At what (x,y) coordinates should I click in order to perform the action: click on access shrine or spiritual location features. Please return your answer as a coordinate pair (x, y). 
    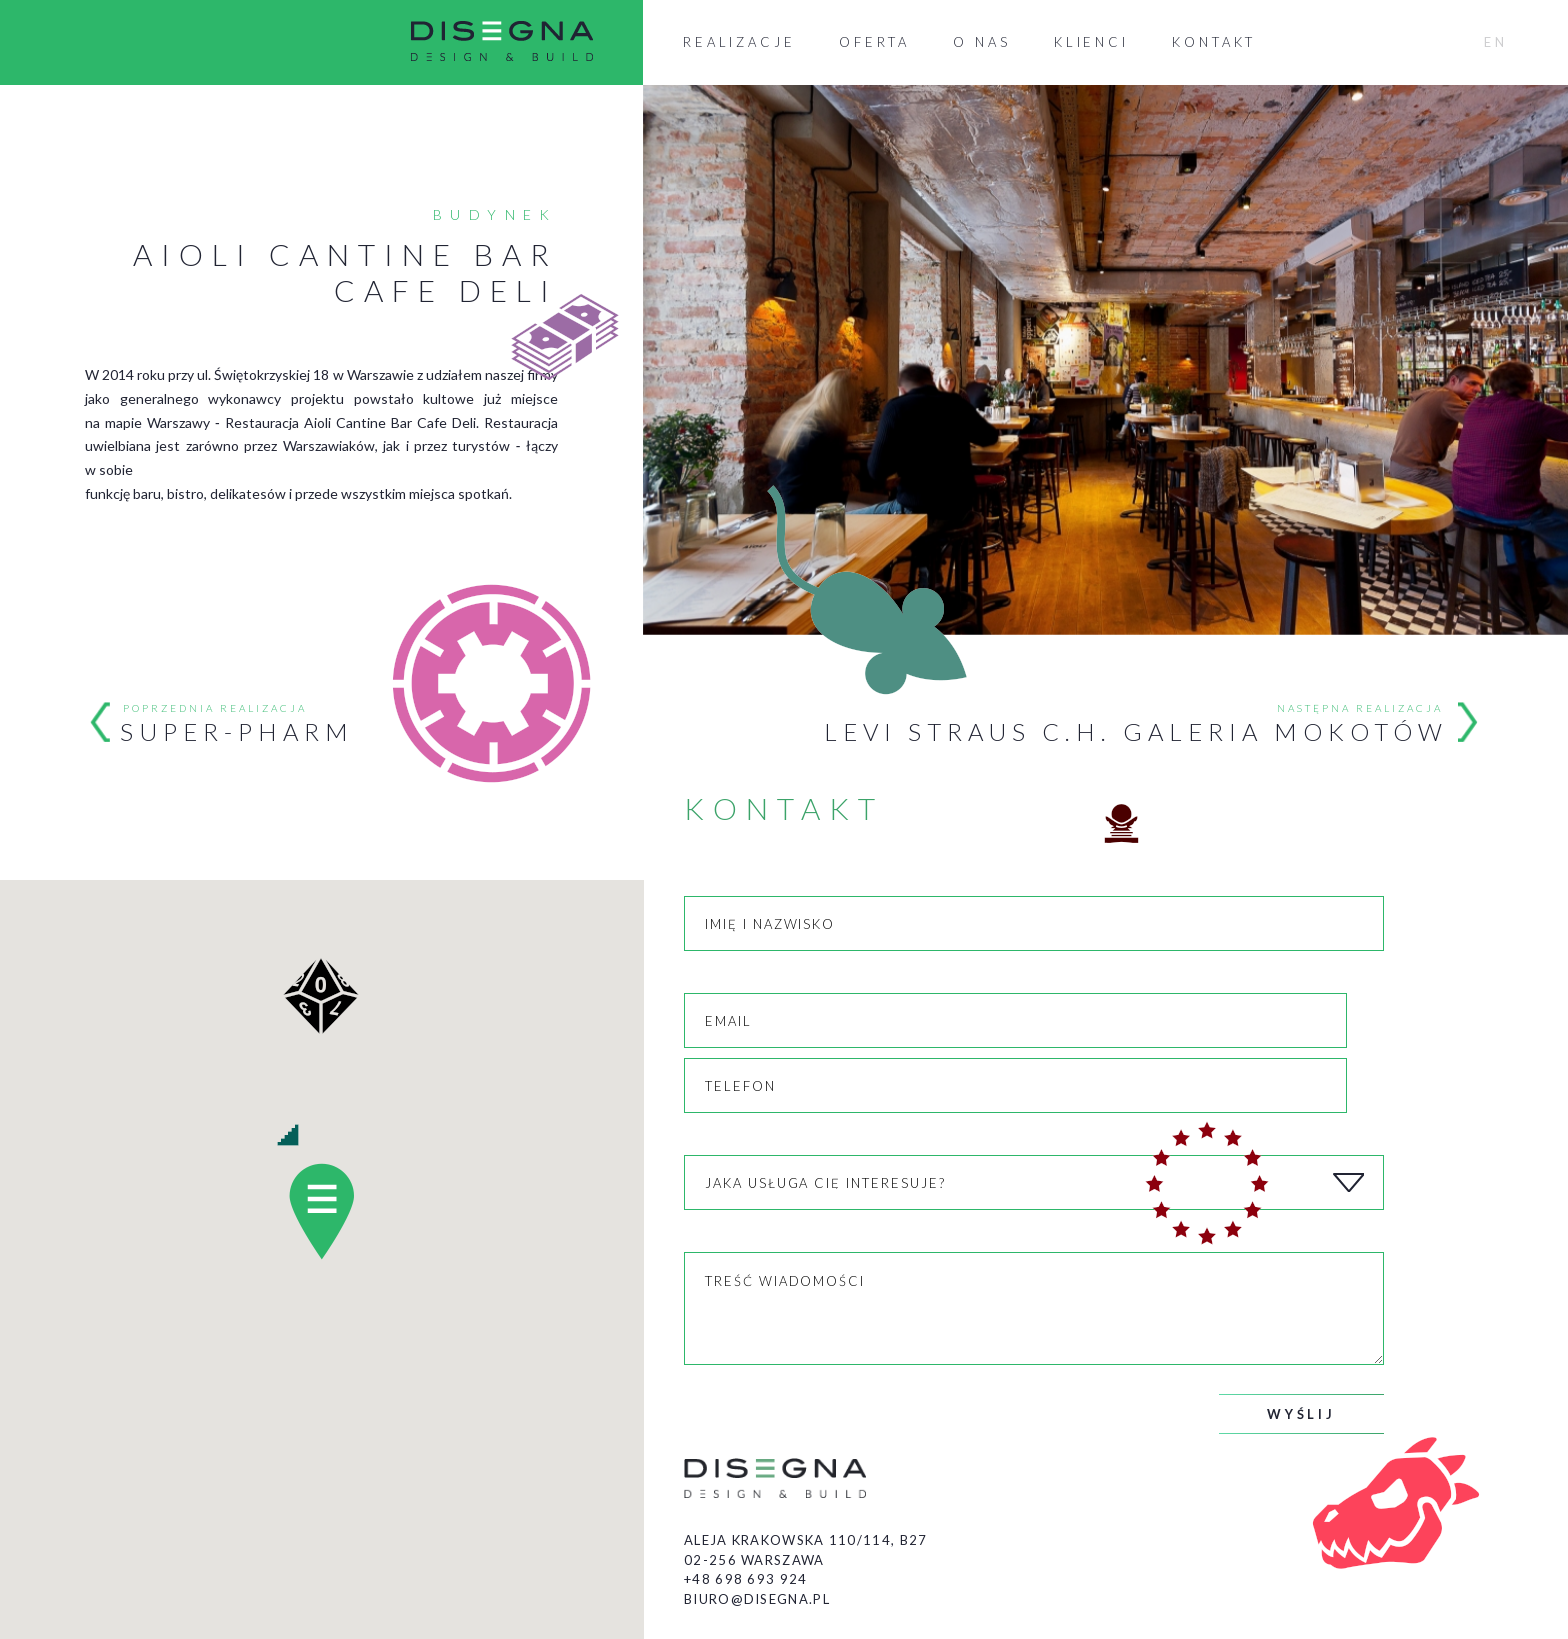
    Looking at the image, I should click on (1121, 823).